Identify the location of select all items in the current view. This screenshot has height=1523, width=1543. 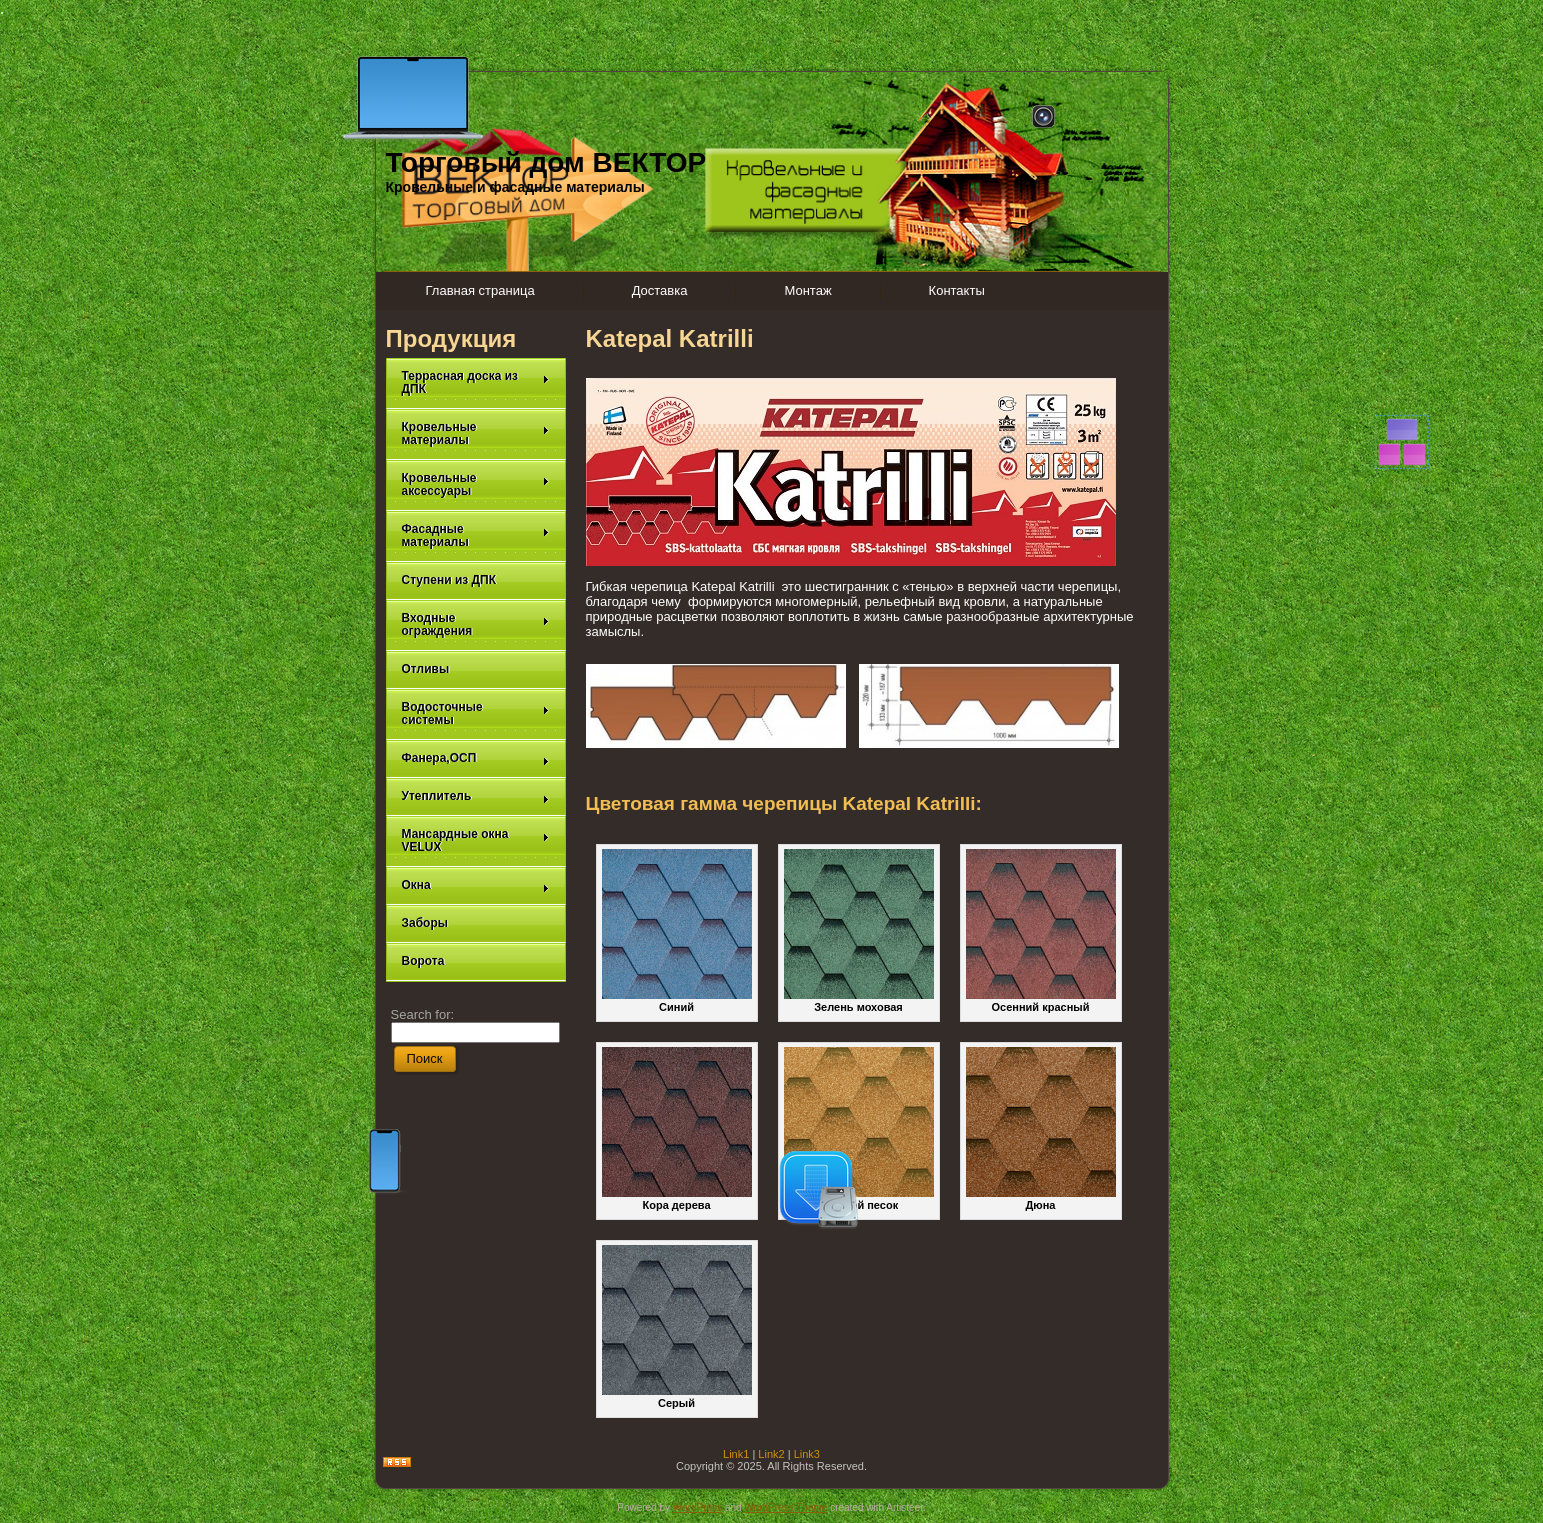
(1402, 442).